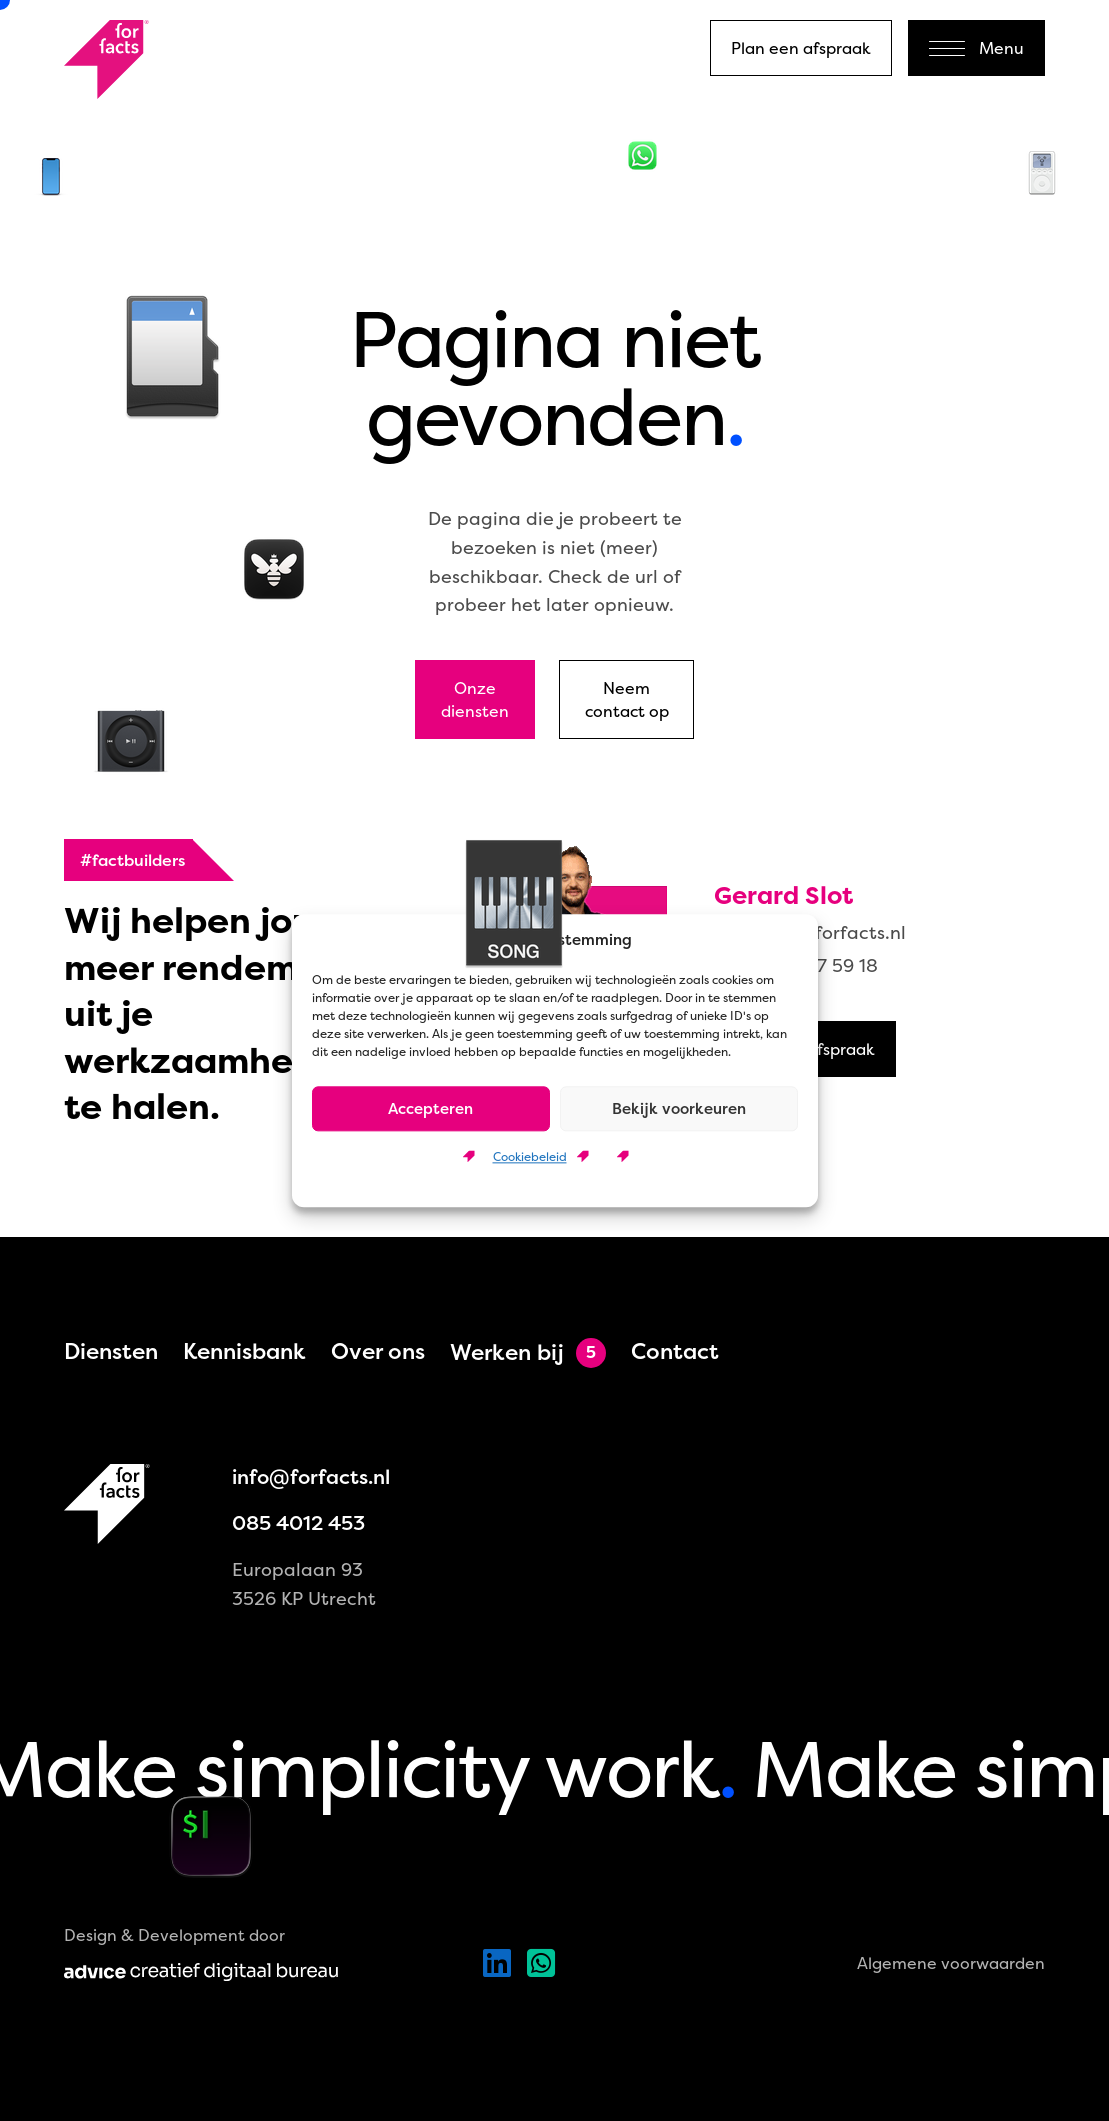 Image resolution: width=1109 pixels, height=2121 pixels. What do you see at coordinates (514, 906) in the screenshot?
I see `open a song file in GarageBand` at bounding box center [514, 906].